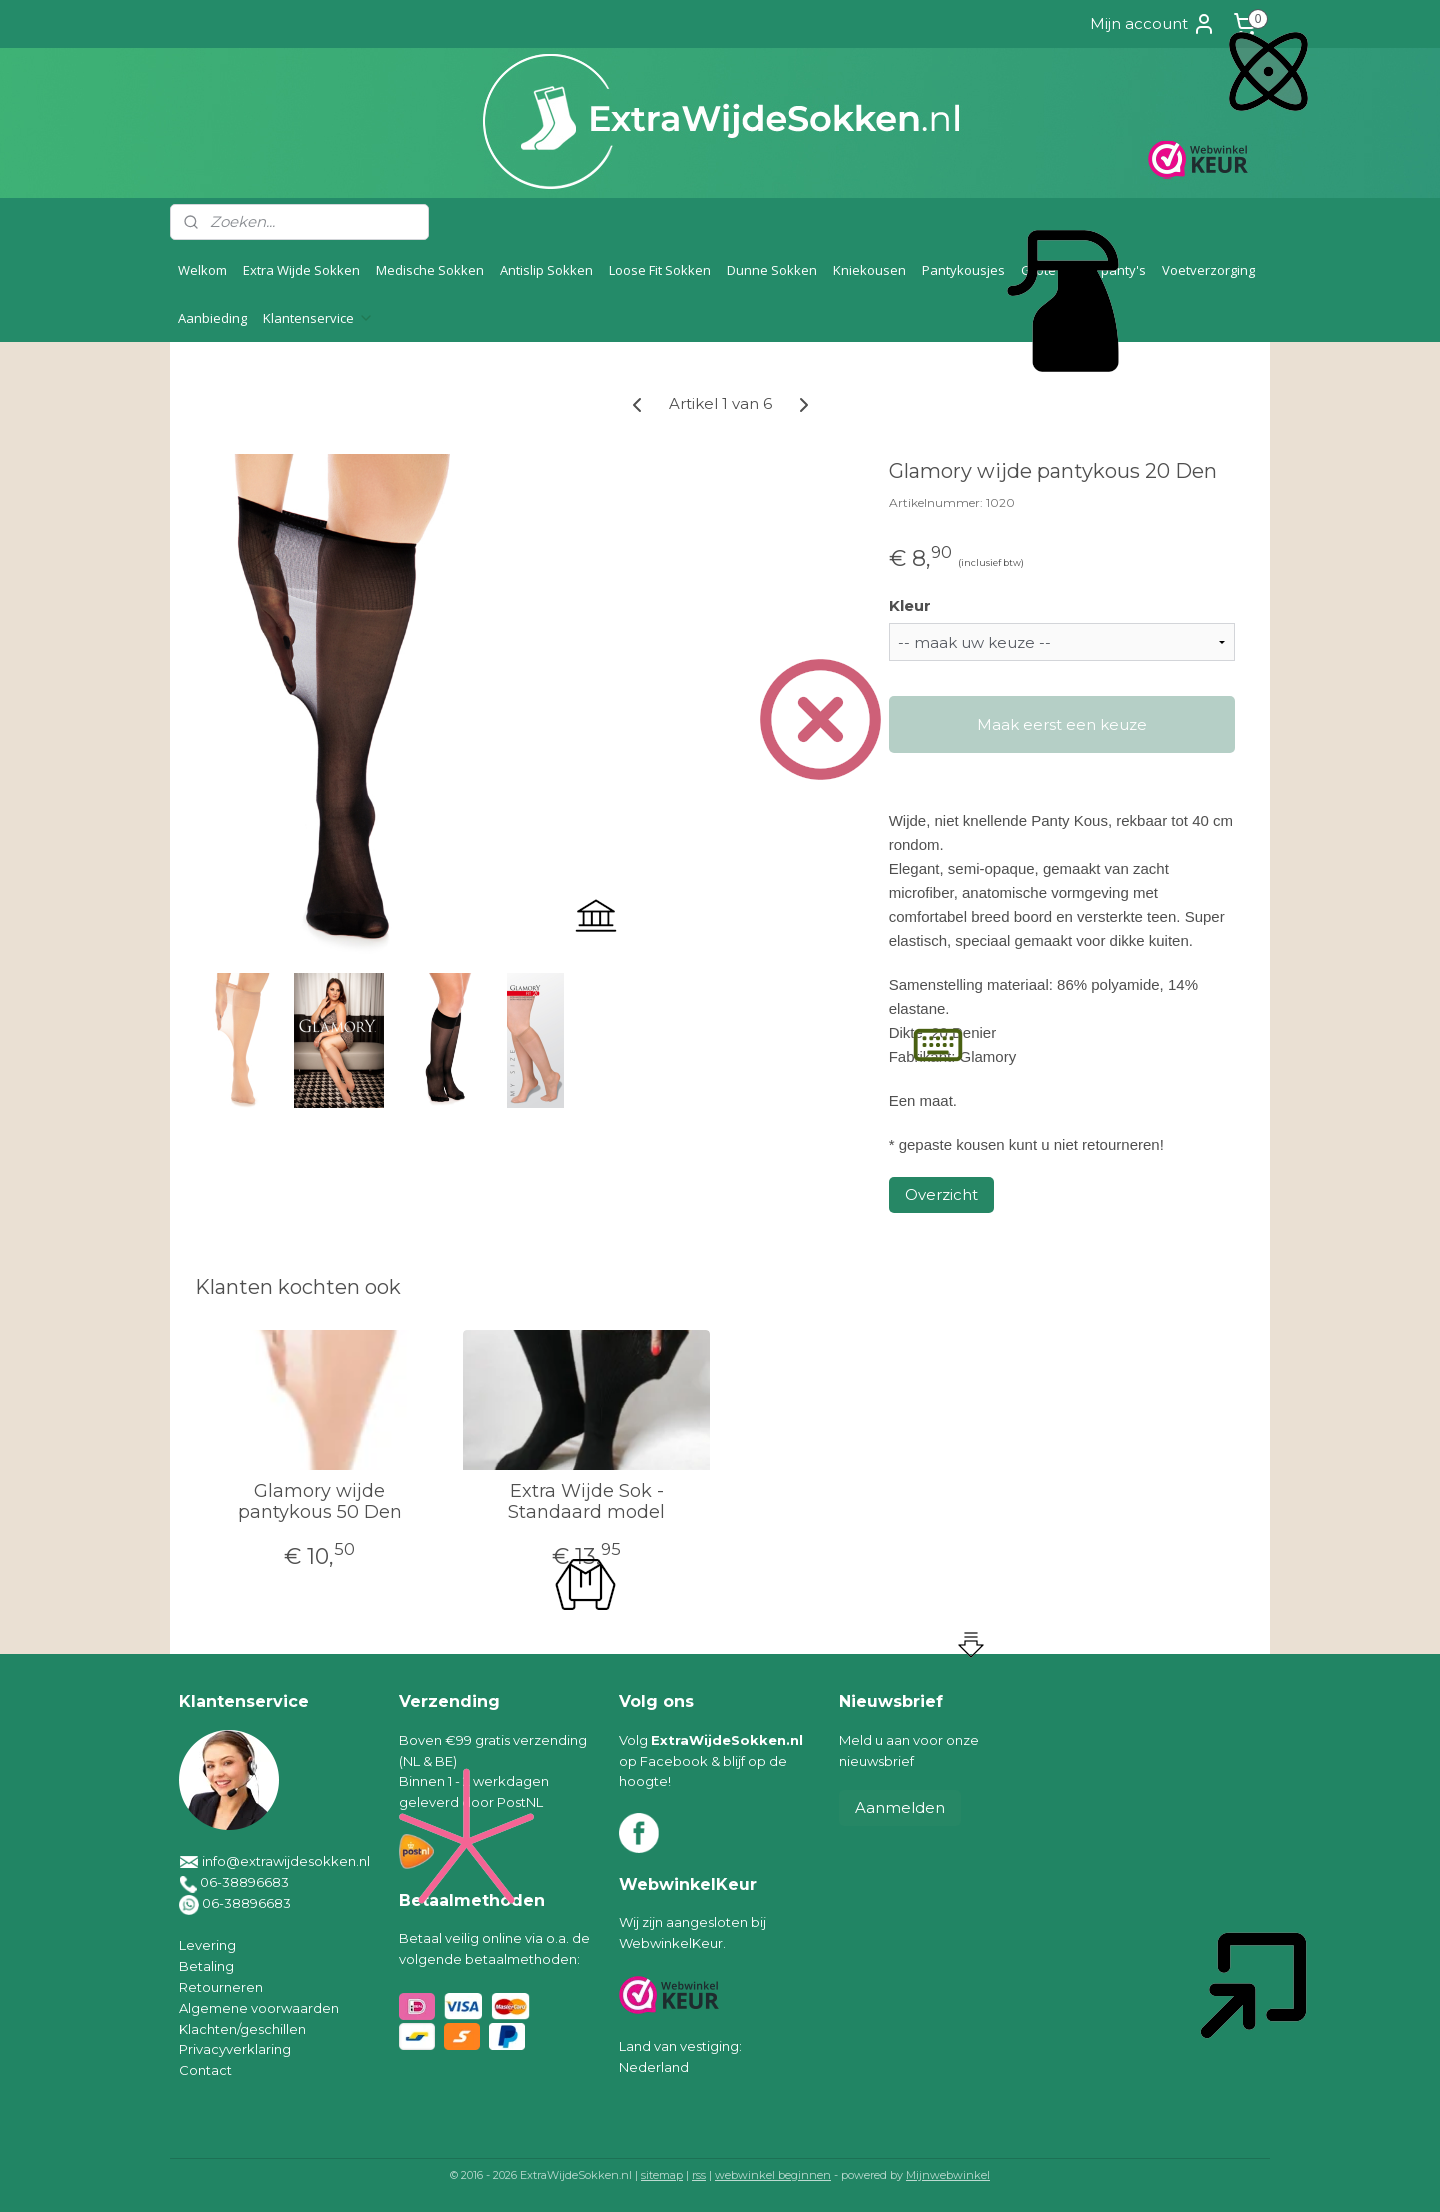 This screenshot has width=1440, height=2212. Describe the element at coordinates (1253, 1985) in the screenshot. I see `open in new window` at that location.